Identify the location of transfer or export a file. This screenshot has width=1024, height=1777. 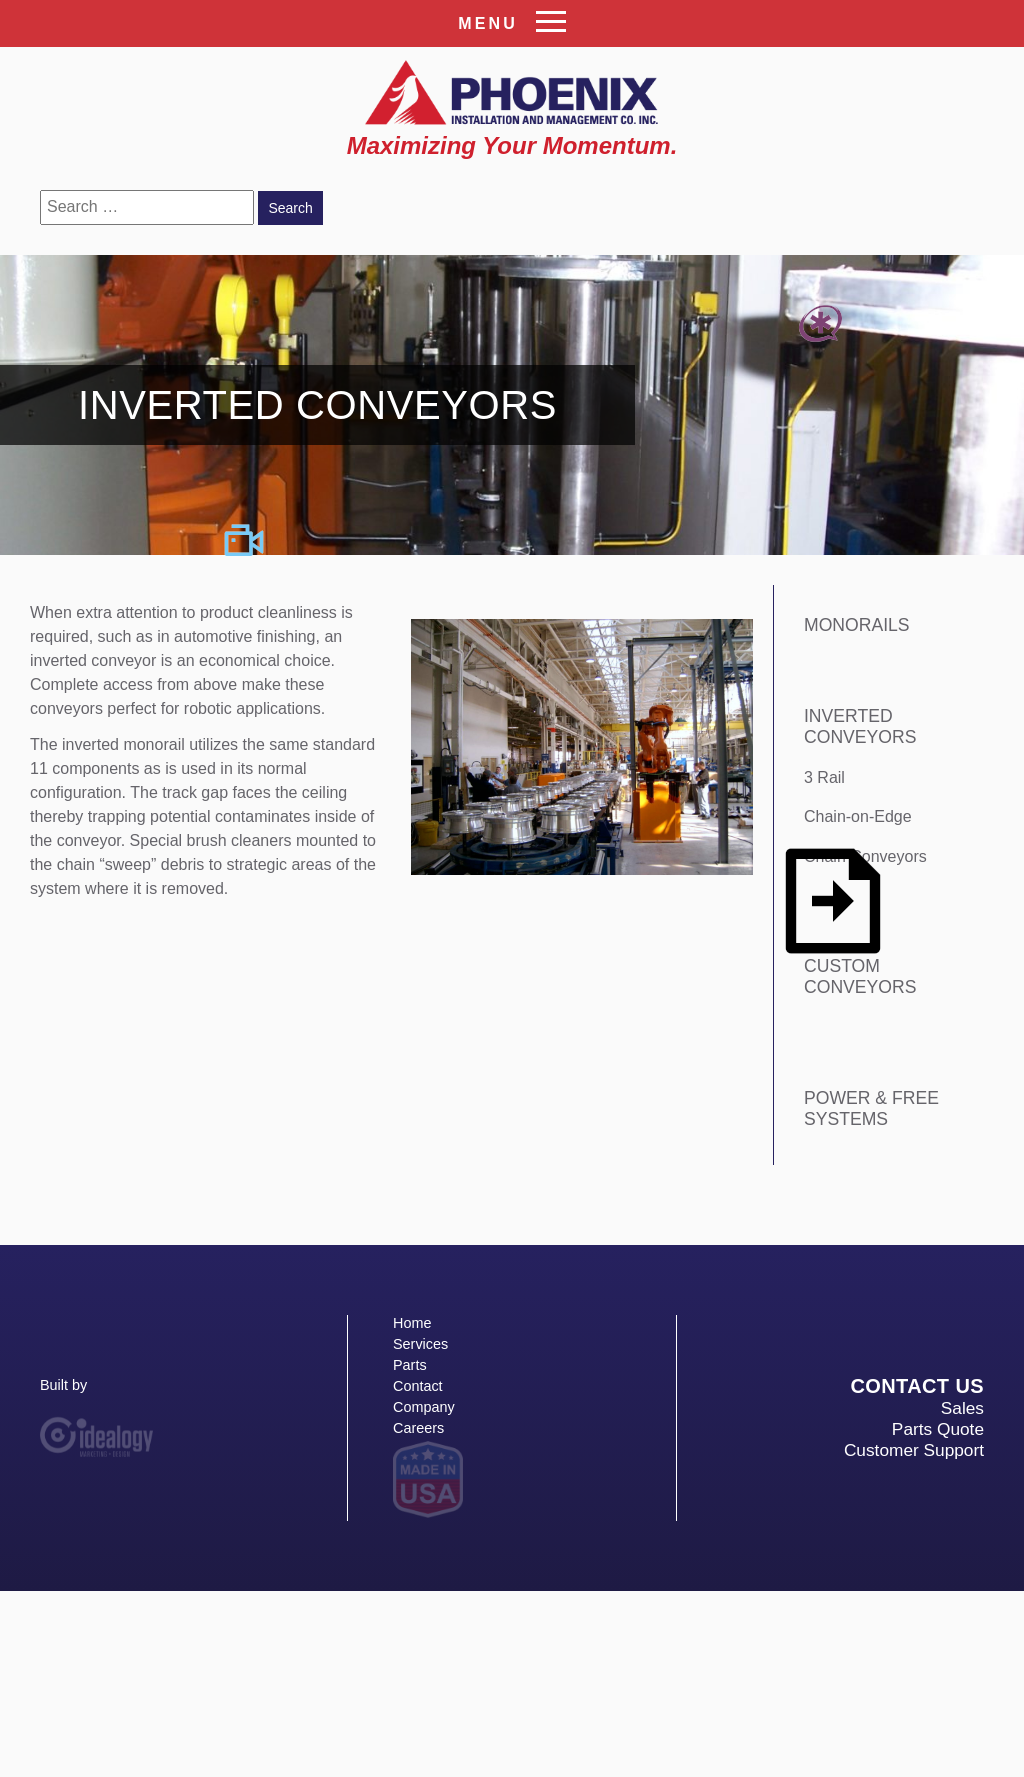
(833, 901).